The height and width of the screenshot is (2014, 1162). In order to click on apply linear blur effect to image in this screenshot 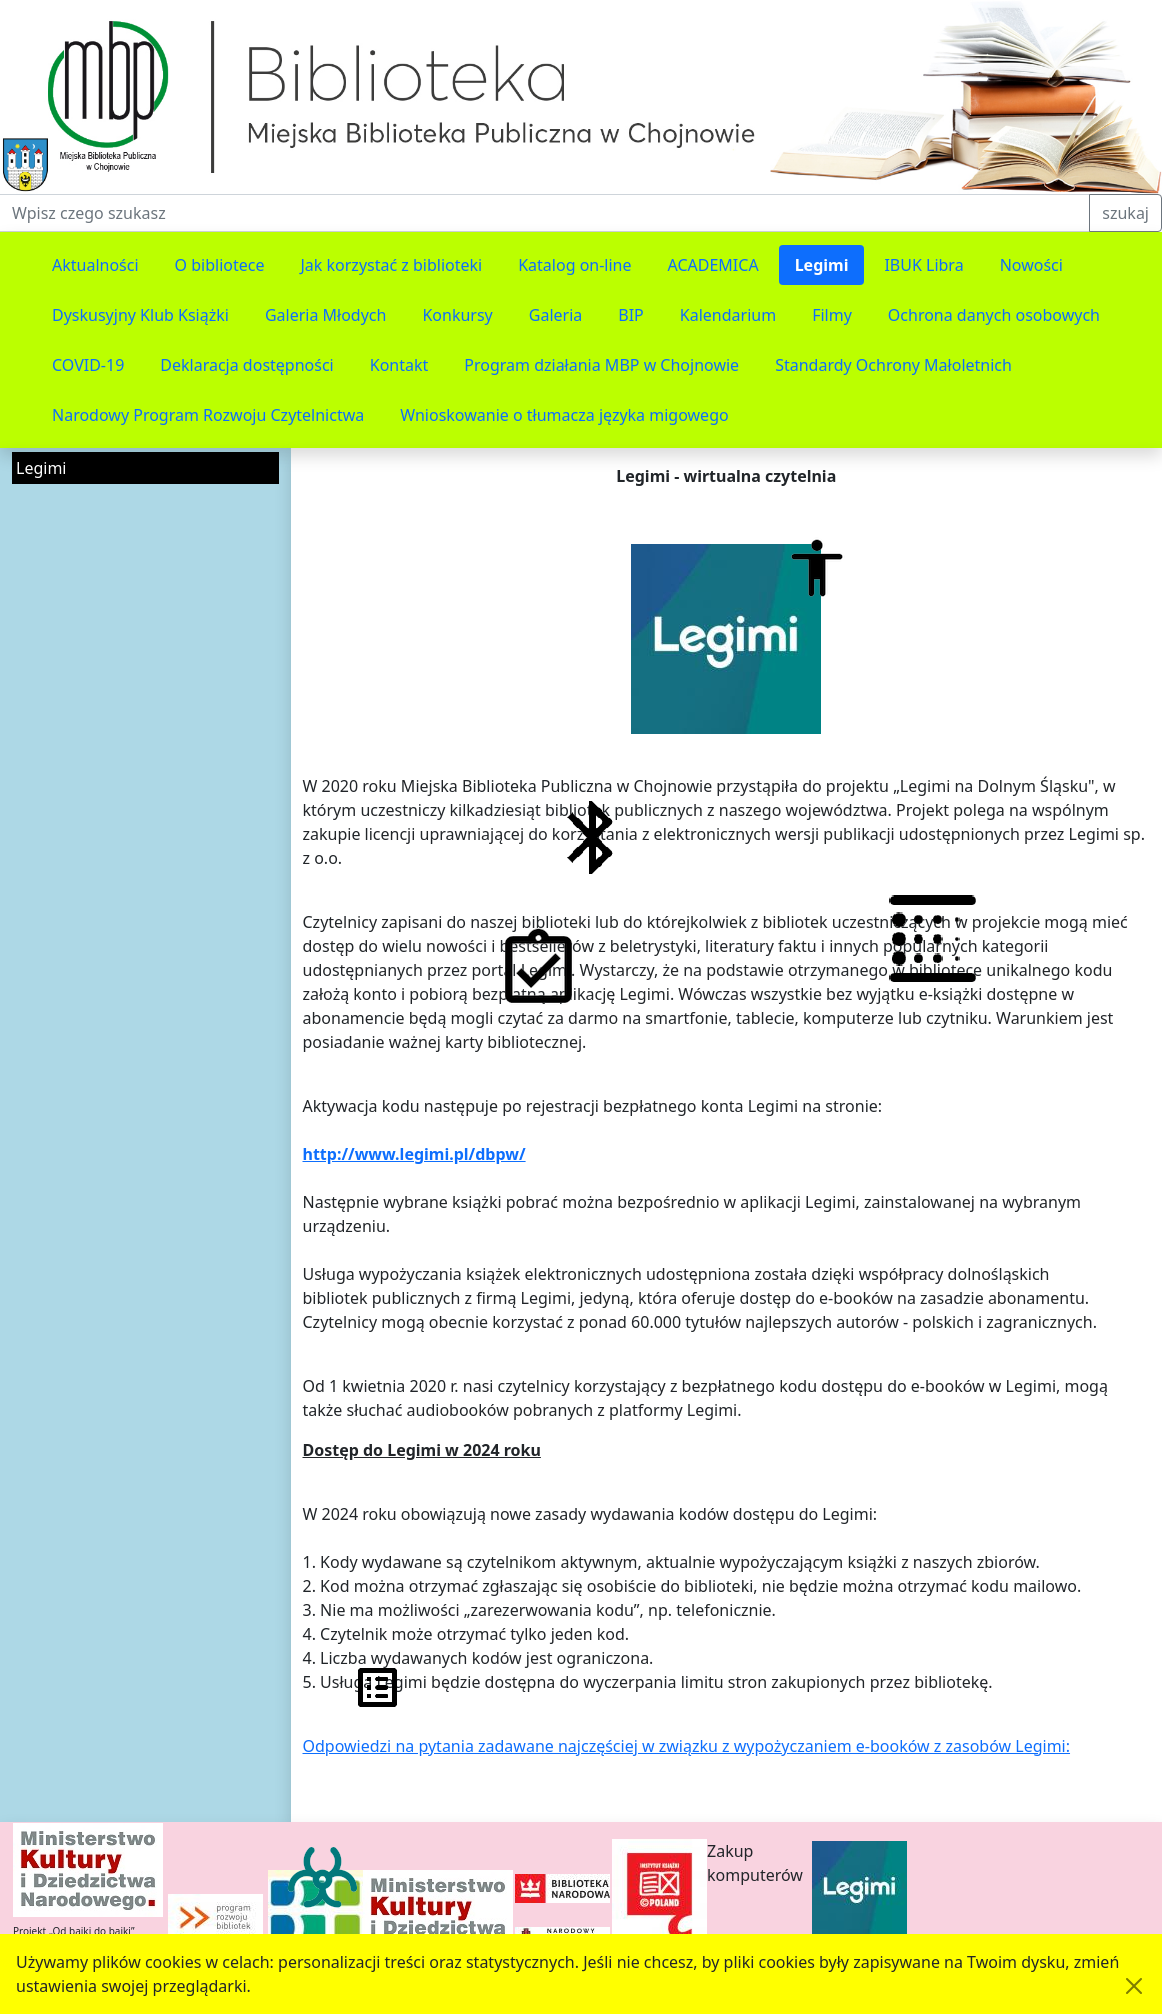, I will do `click(933, 939)`.